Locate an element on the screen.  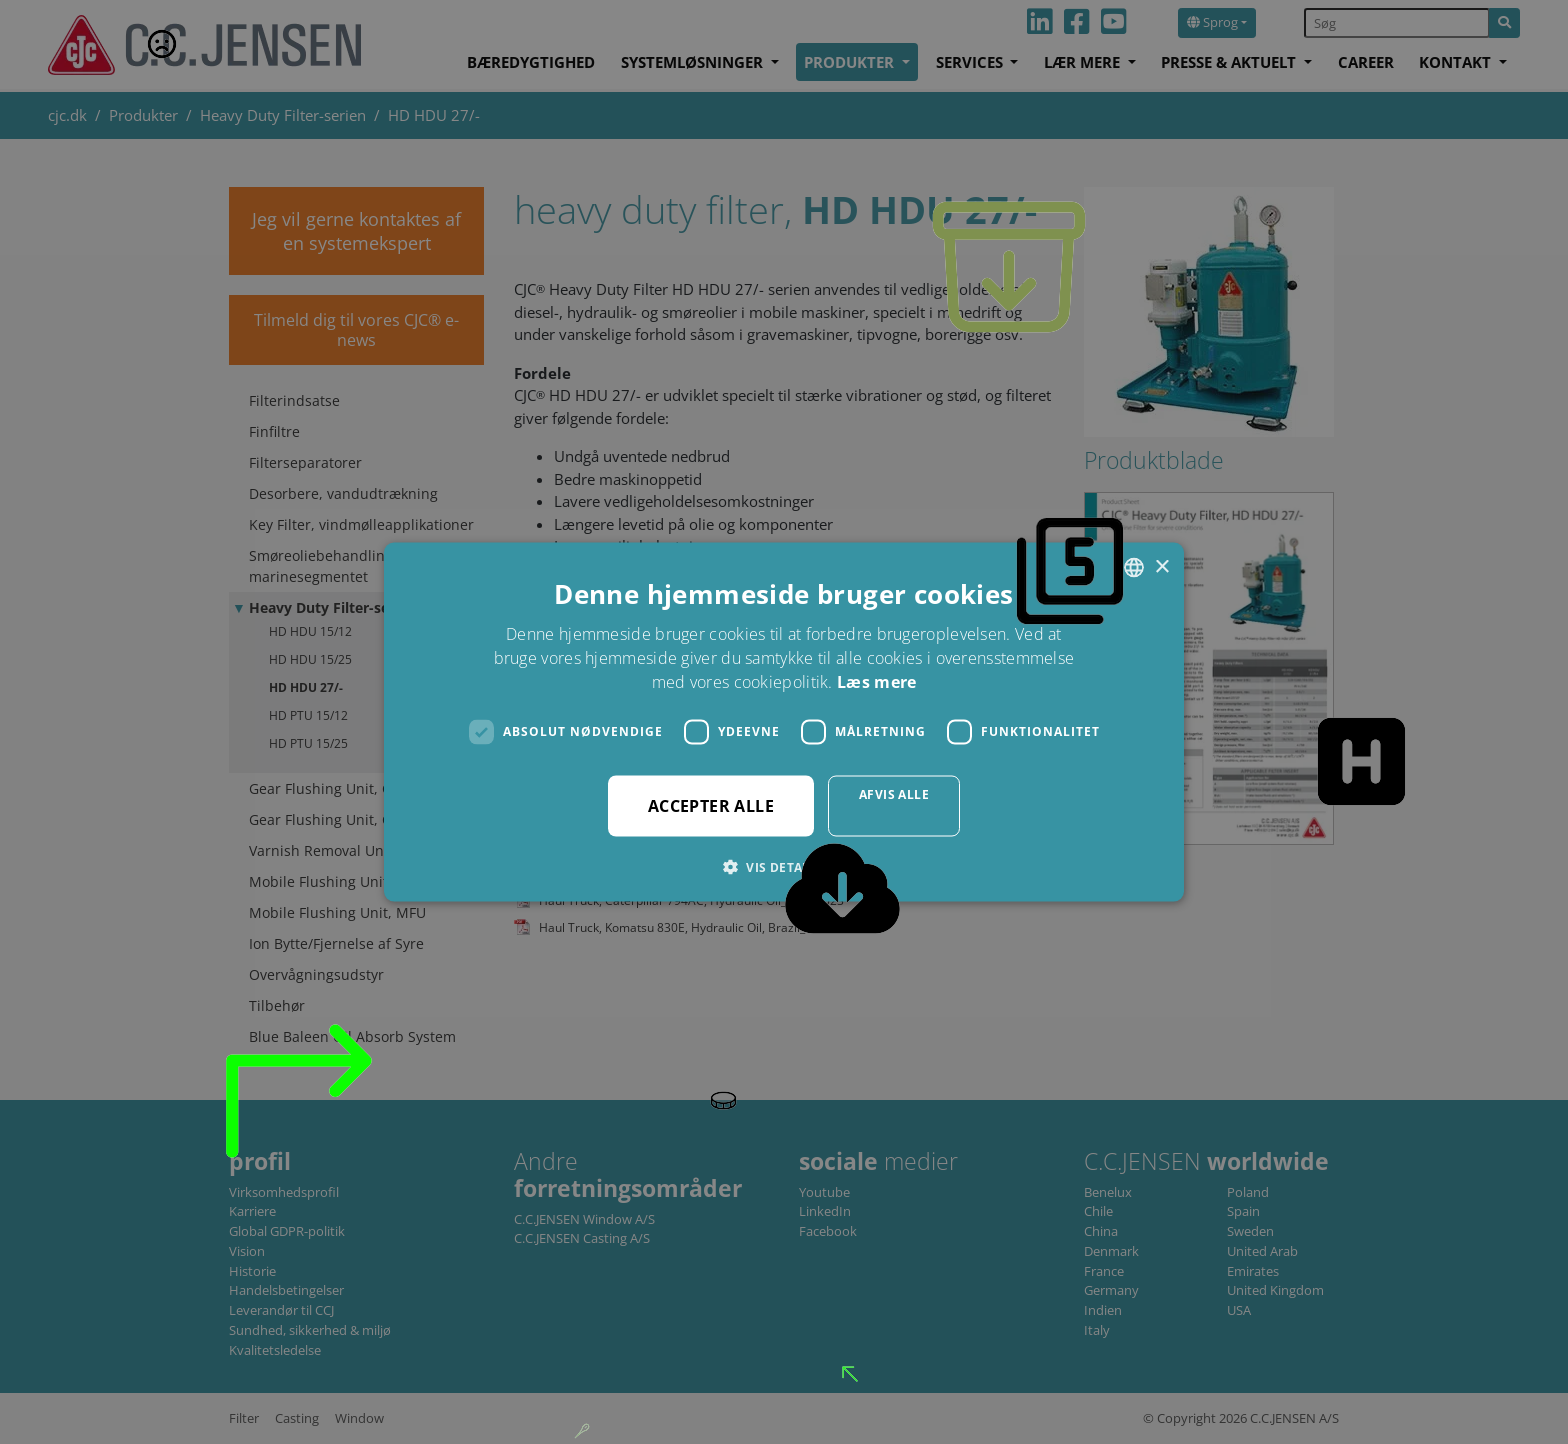
archive or move item to storage is located at coordinates (1009, 267).